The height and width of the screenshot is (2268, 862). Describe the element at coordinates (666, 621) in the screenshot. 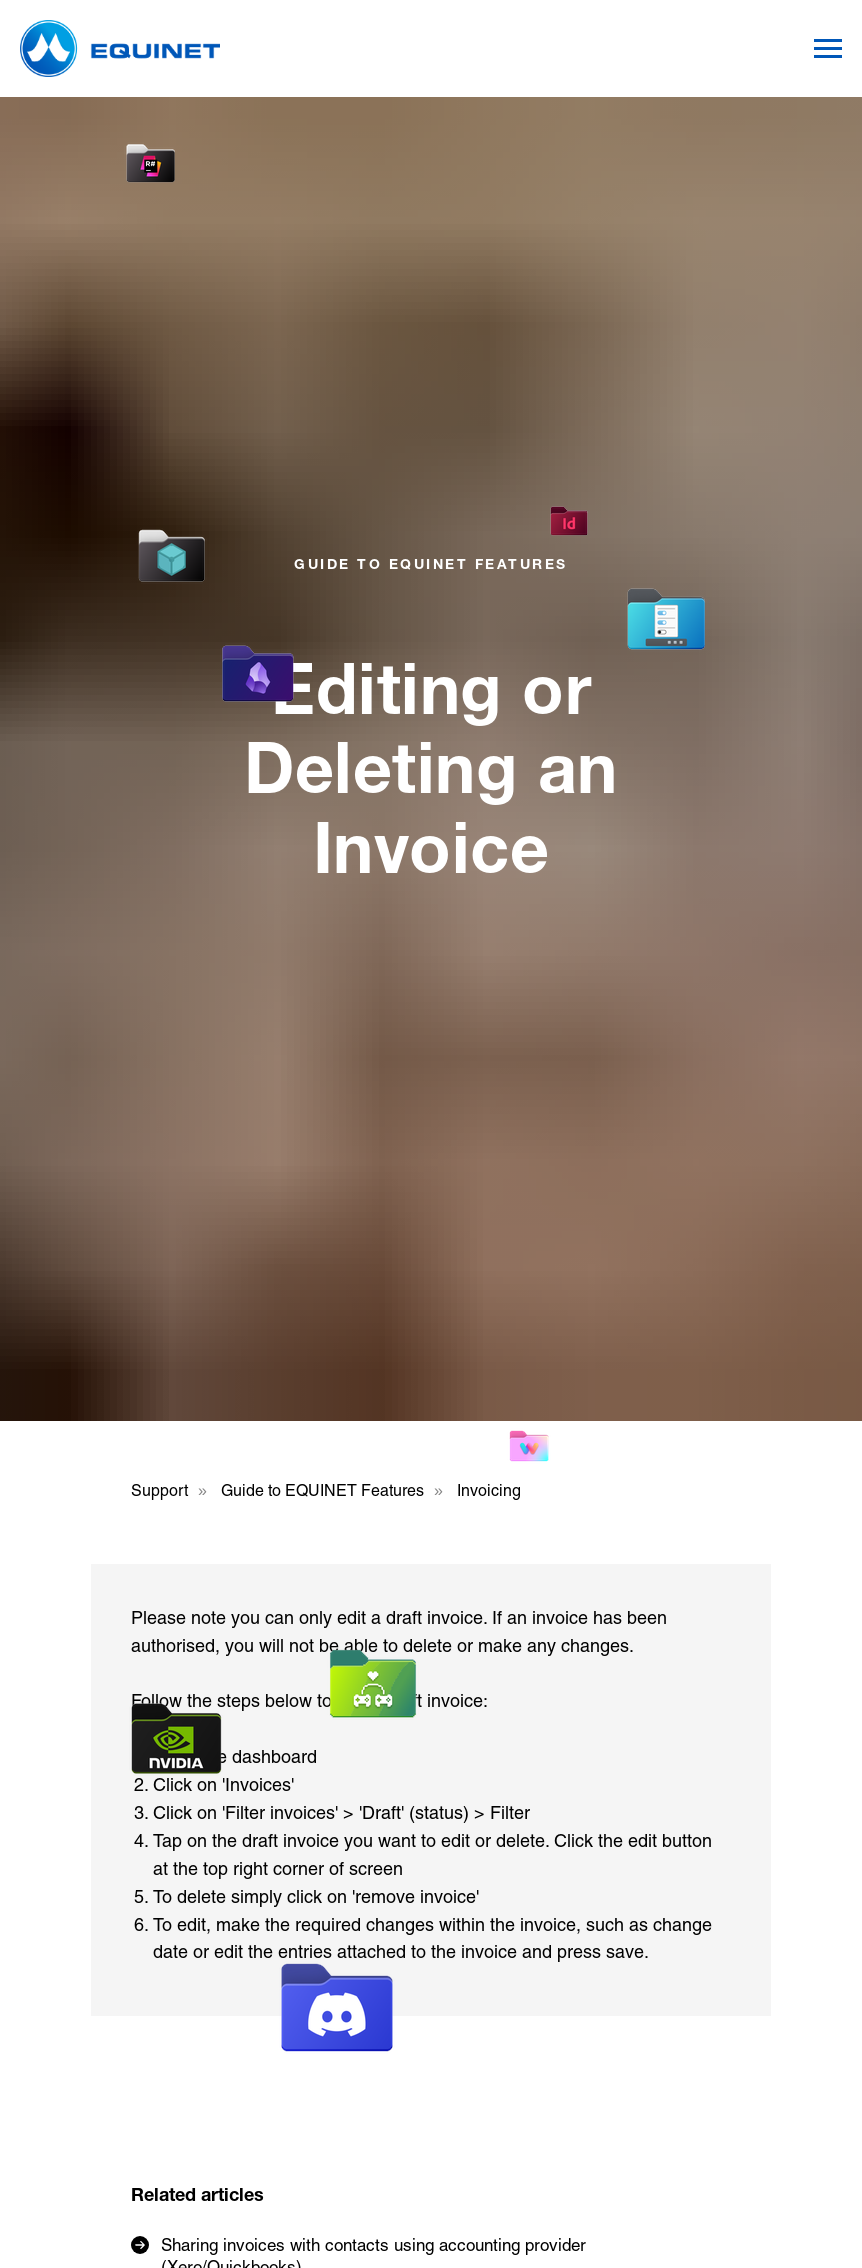

I see `open settings or preferences folder` at that location.